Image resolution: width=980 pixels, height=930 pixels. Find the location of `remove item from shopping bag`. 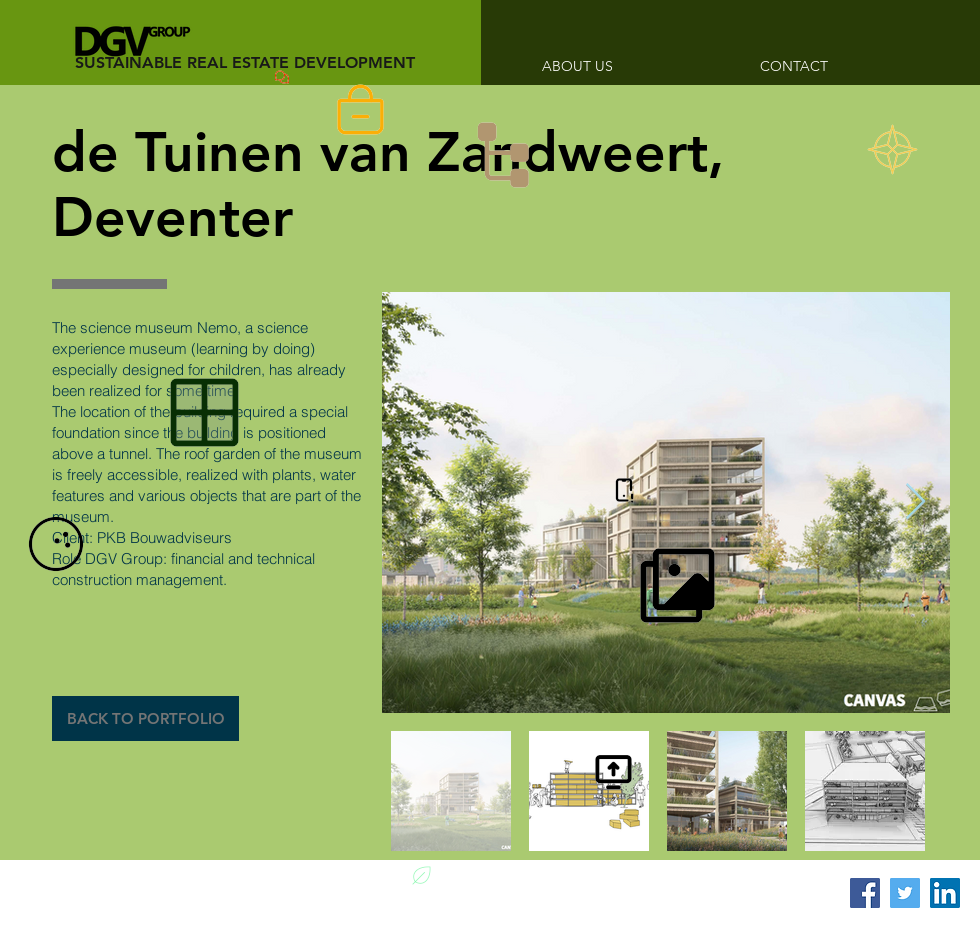

remove item from shopping bag is located at coordinates (360, 109).